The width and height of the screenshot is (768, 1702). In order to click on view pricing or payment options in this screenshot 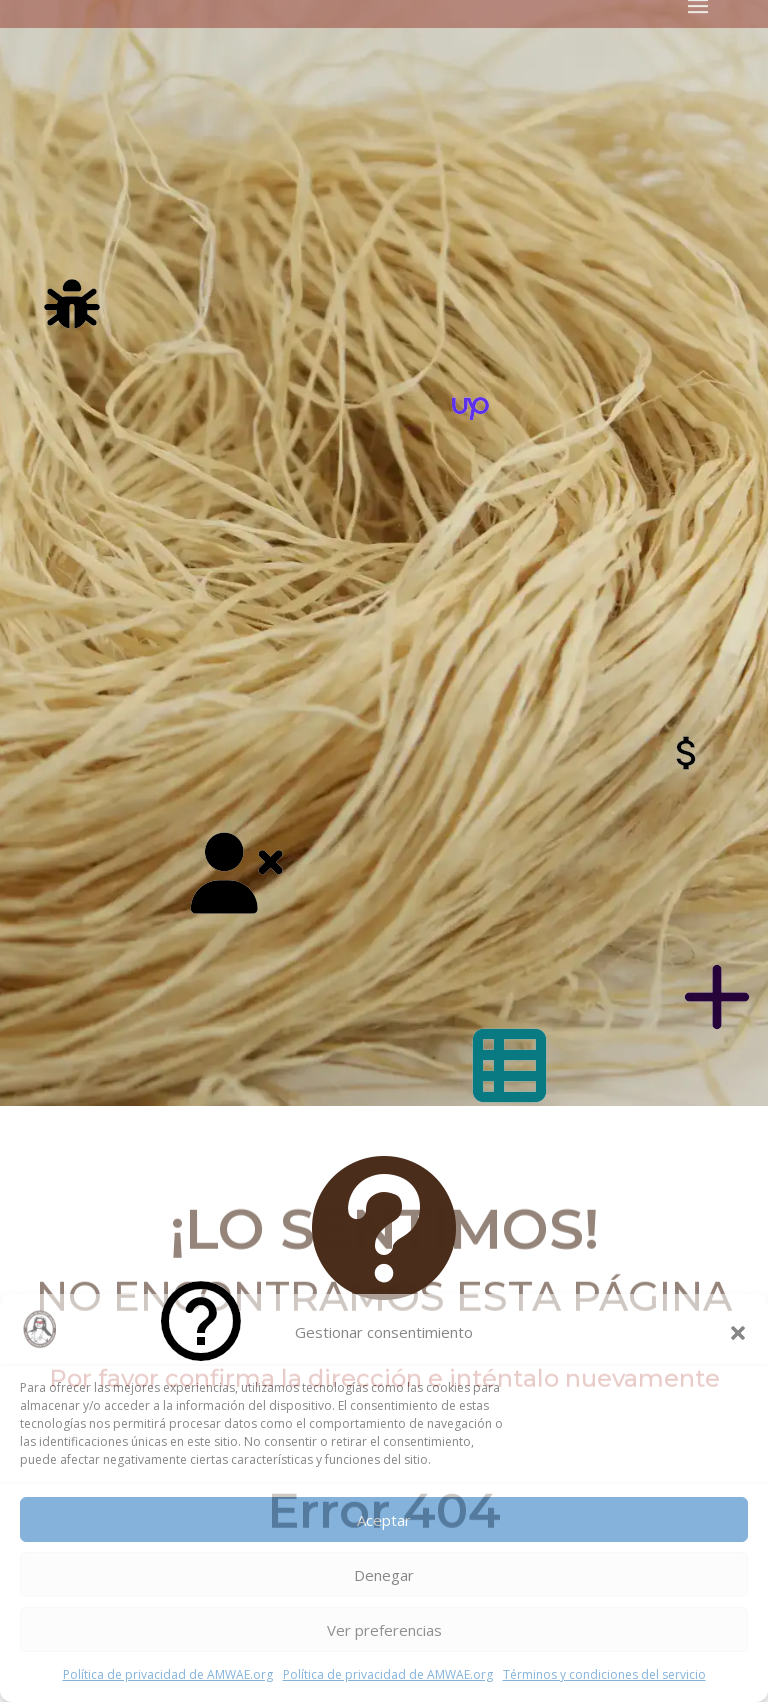, I will do `click(687, 753)`.